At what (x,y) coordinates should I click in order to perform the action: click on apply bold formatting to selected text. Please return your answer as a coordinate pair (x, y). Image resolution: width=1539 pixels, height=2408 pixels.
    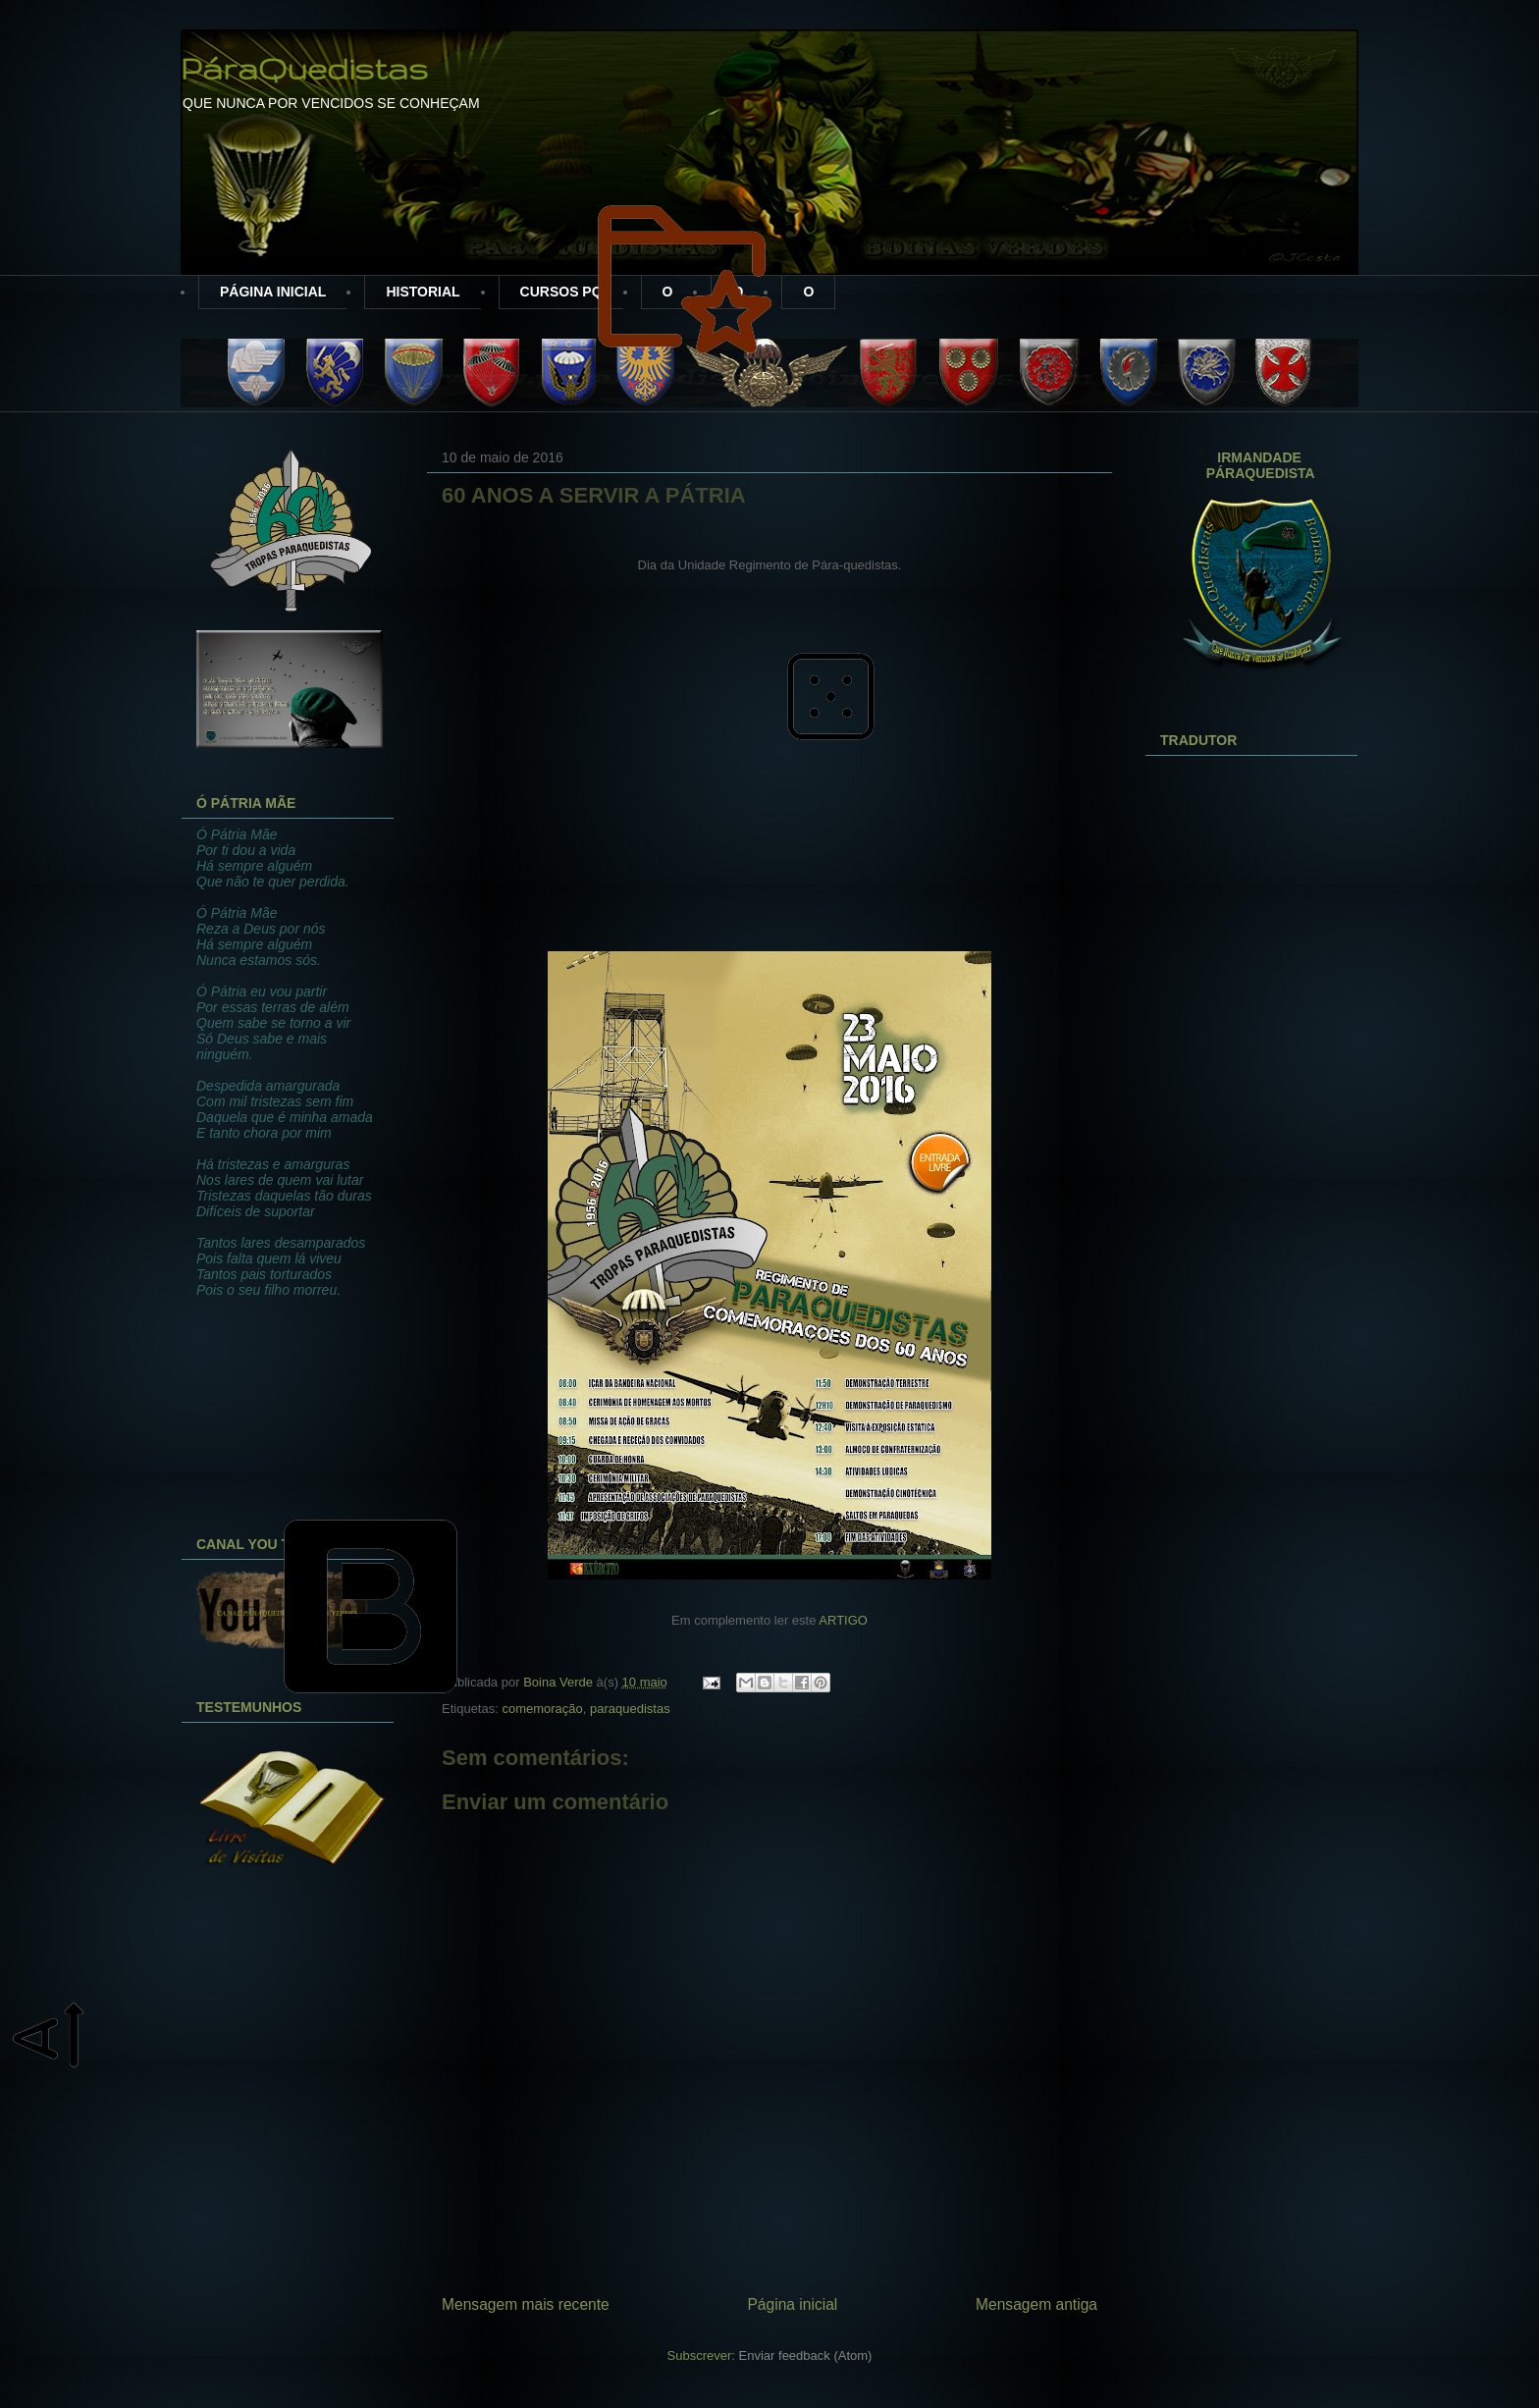
    Looking at the image, I should click on (370, 1606).